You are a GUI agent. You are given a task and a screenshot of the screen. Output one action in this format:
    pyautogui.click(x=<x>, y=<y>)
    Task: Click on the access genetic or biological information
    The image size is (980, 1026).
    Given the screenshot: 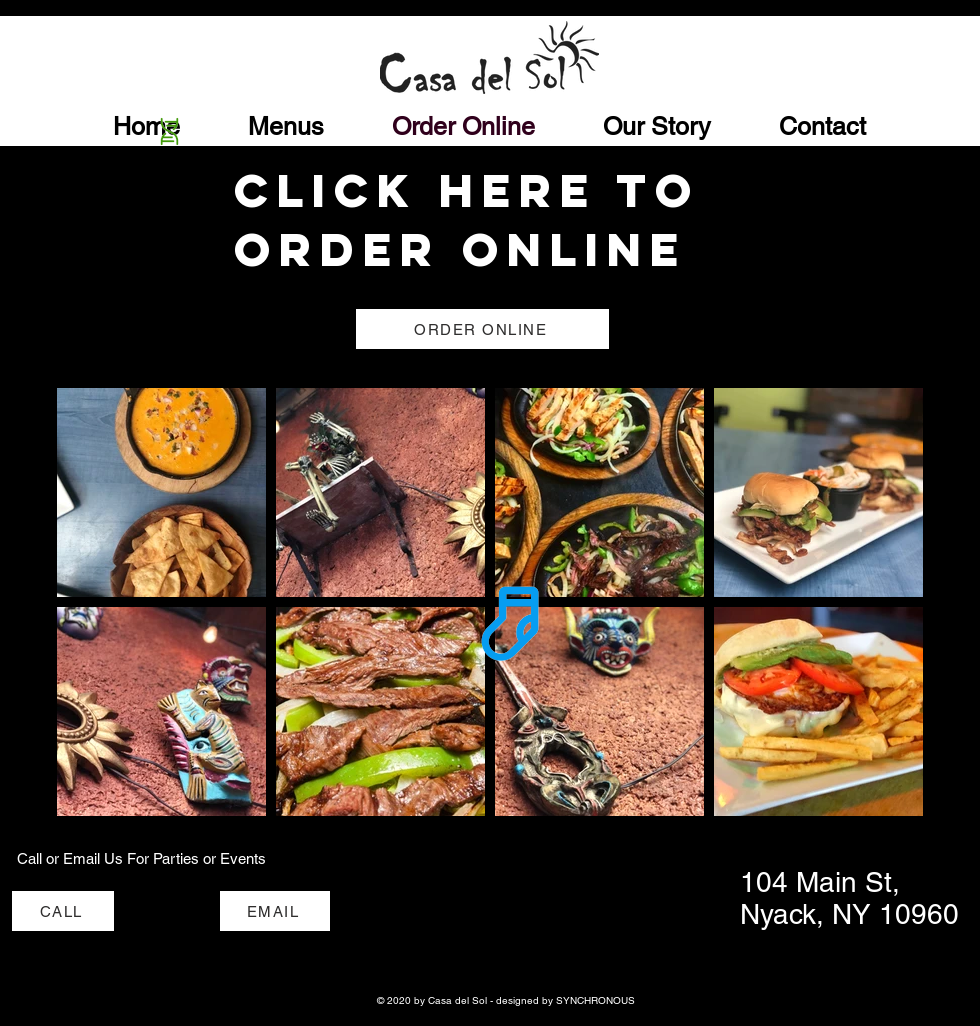 What is the action you would take?
    pyautogui.click(x=169, y=131)
    